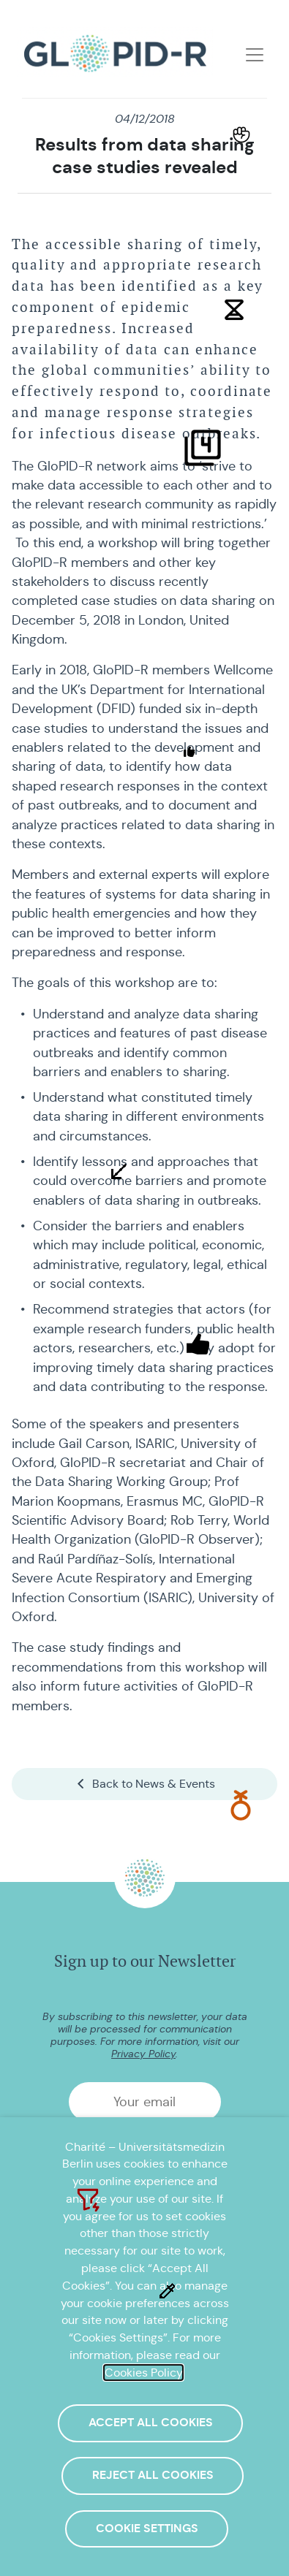 This screenshot has width=289, height=2576. What do you see at coordinates (241, 1805) in the screenshot?
I see `indicates nonbinary gender identity option` at bounding box center [241, 1805].